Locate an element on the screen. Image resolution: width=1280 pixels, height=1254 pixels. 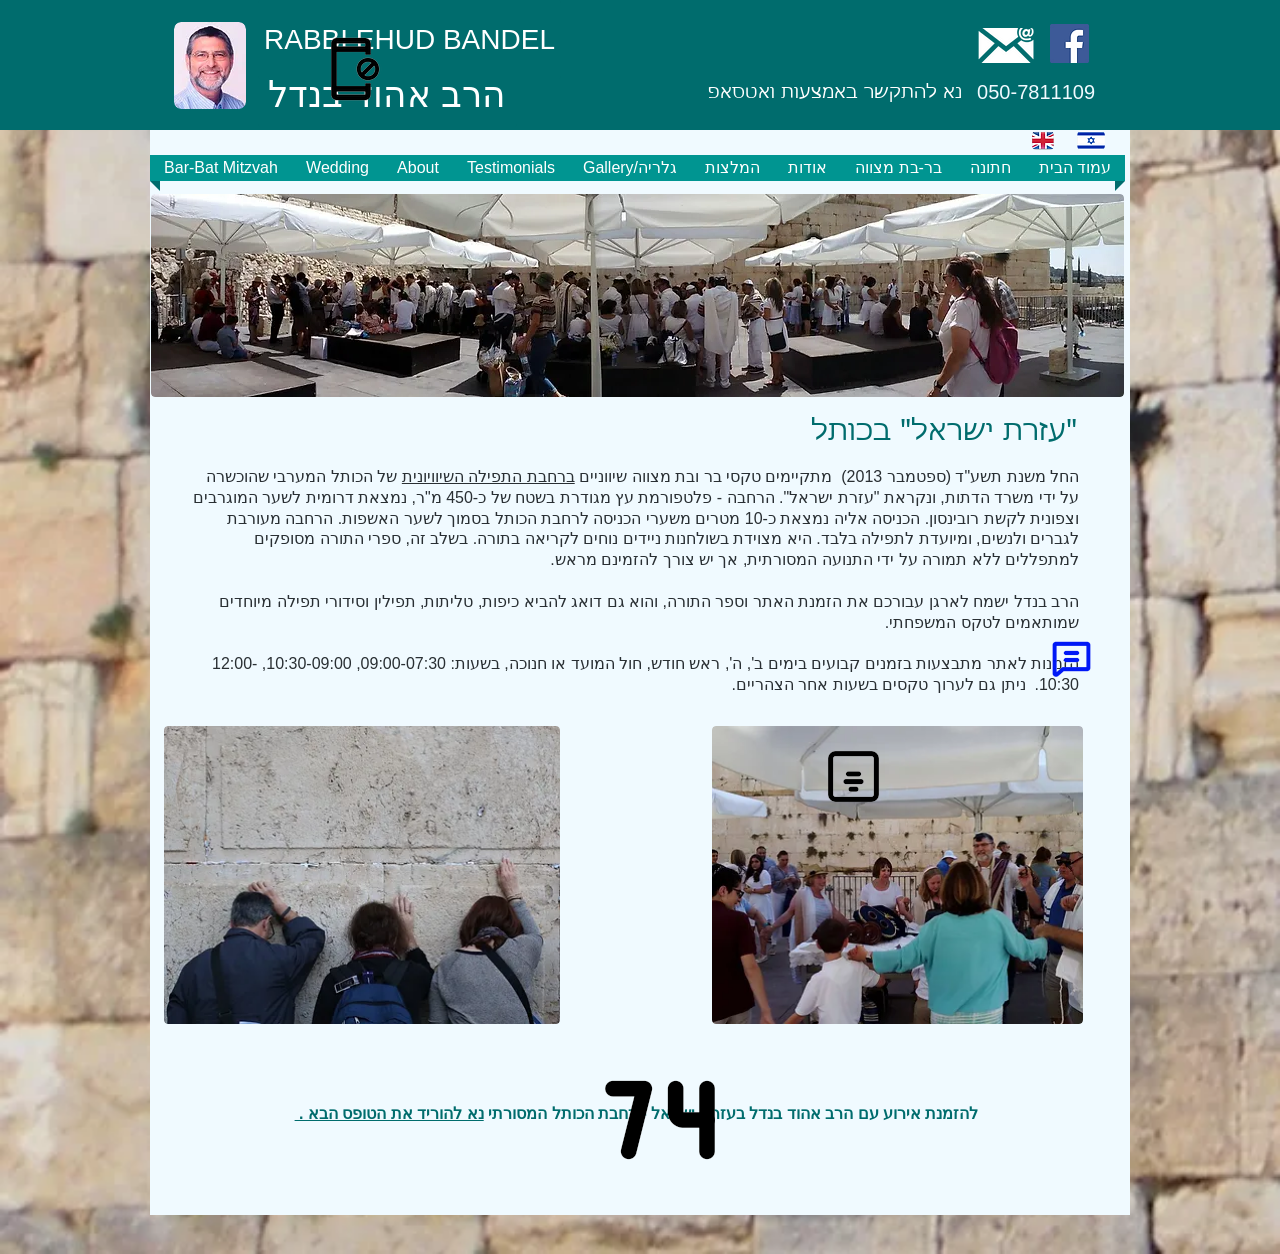
open chat or messaging is located at coordinates (1071, 656).